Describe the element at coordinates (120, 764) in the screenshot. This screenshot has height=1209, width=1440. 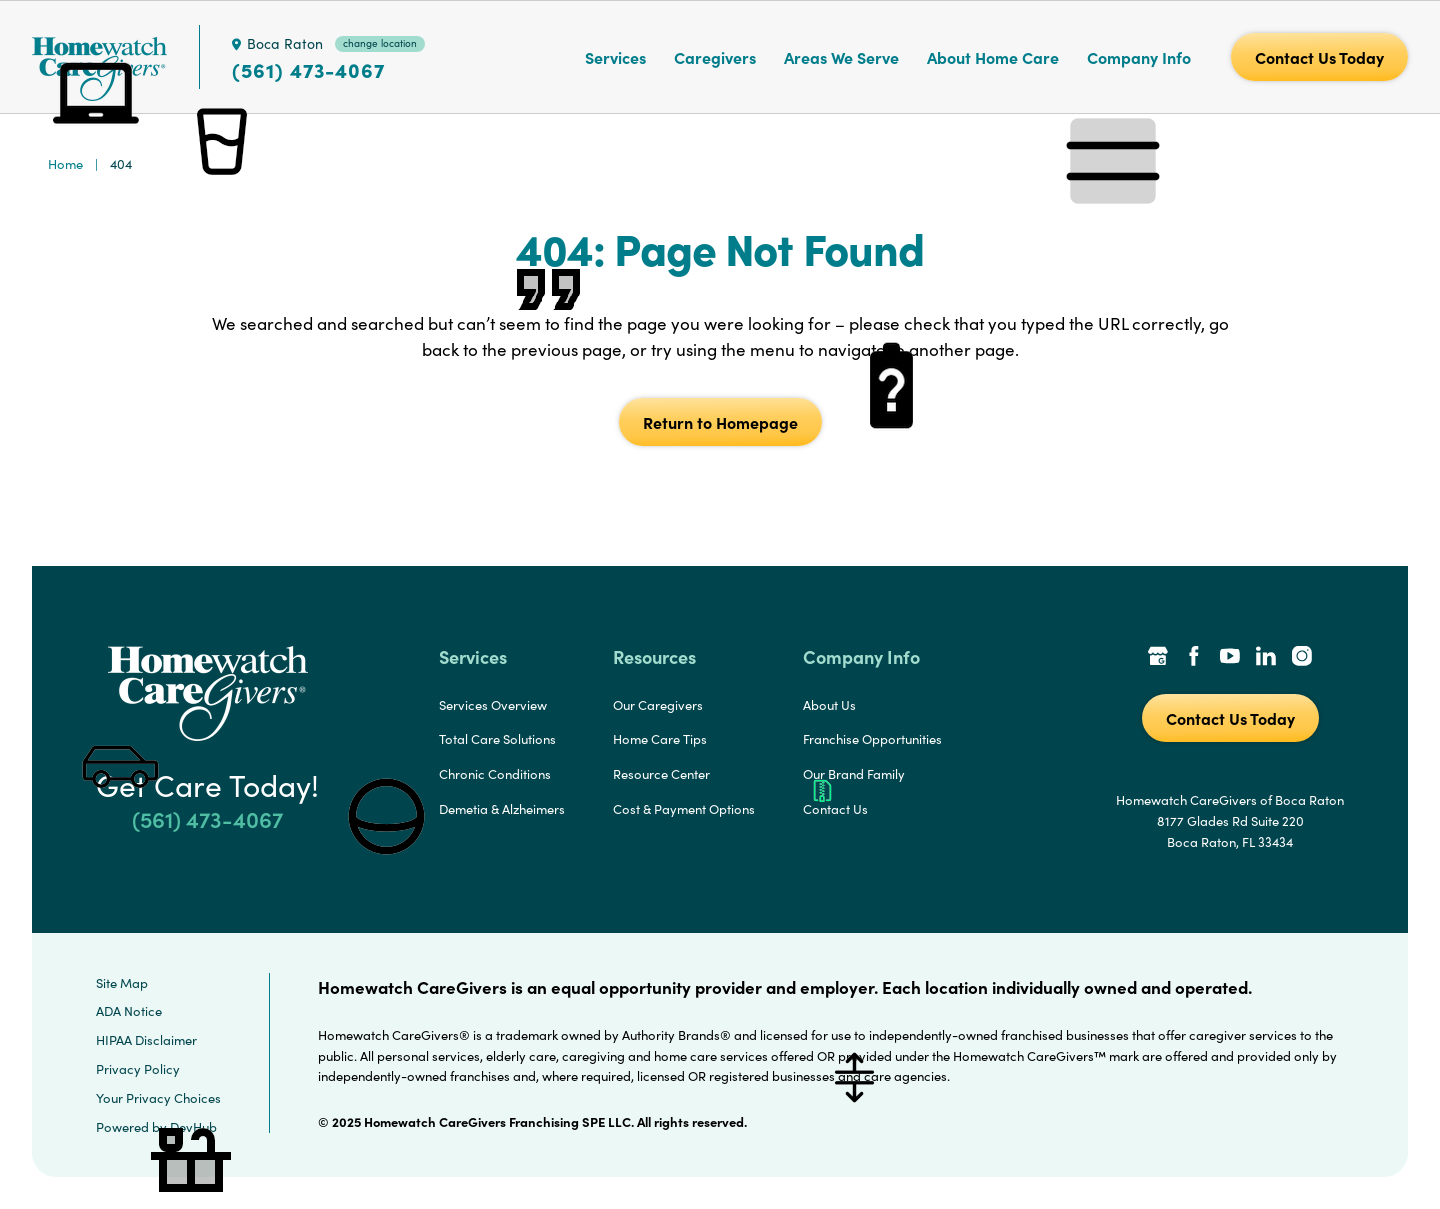
I see `access vehicle or car-related settings` at that location.